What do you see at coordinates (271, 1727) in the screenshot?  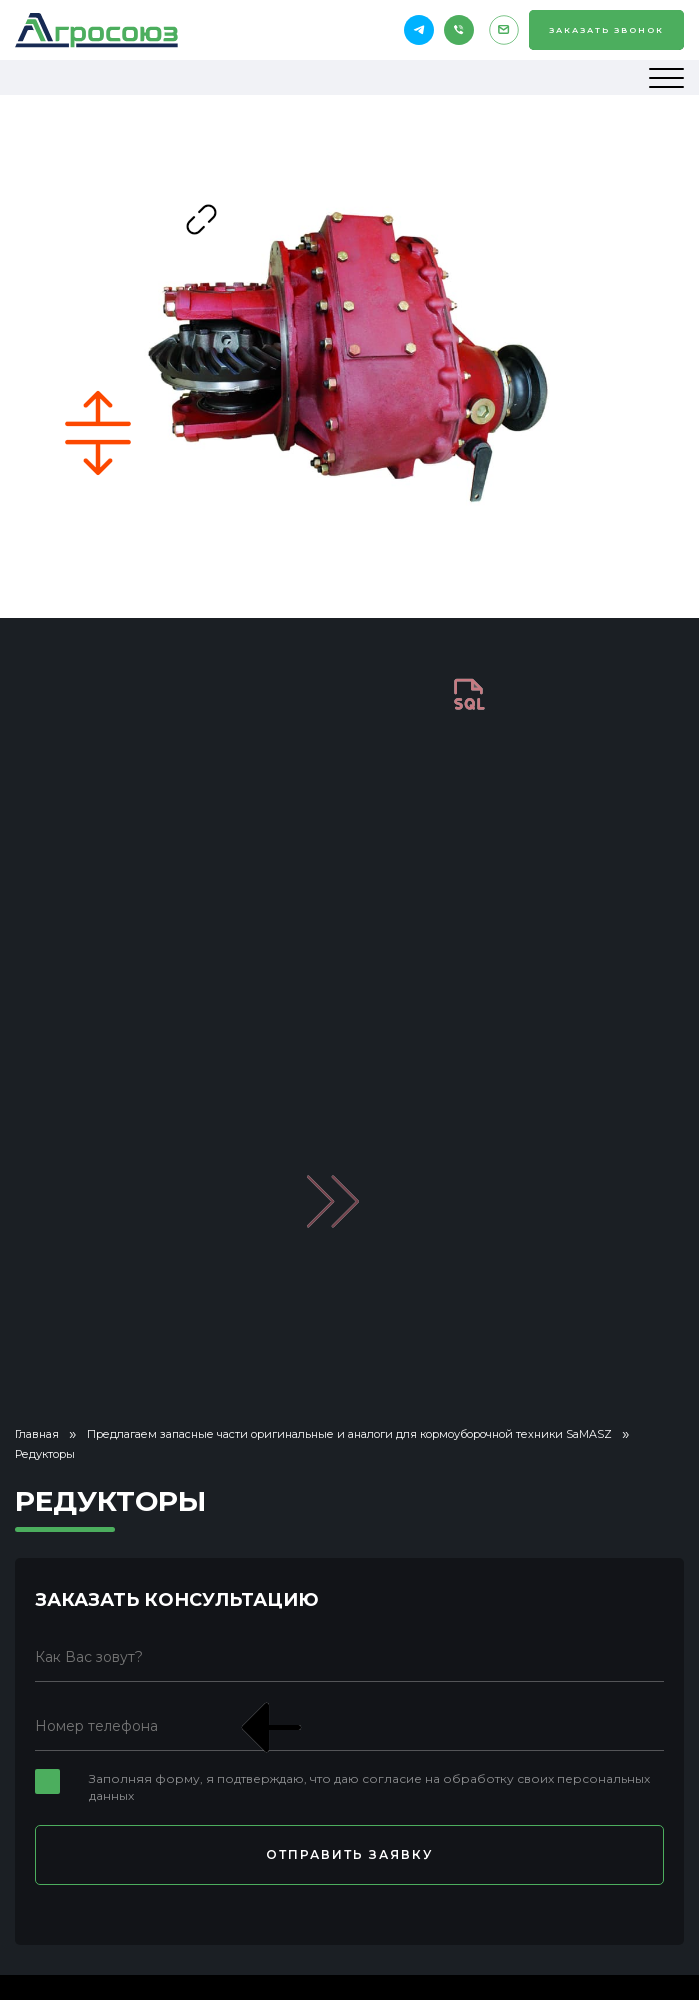 I see `go back to the previous screen` at bounding box center [271, 1727].